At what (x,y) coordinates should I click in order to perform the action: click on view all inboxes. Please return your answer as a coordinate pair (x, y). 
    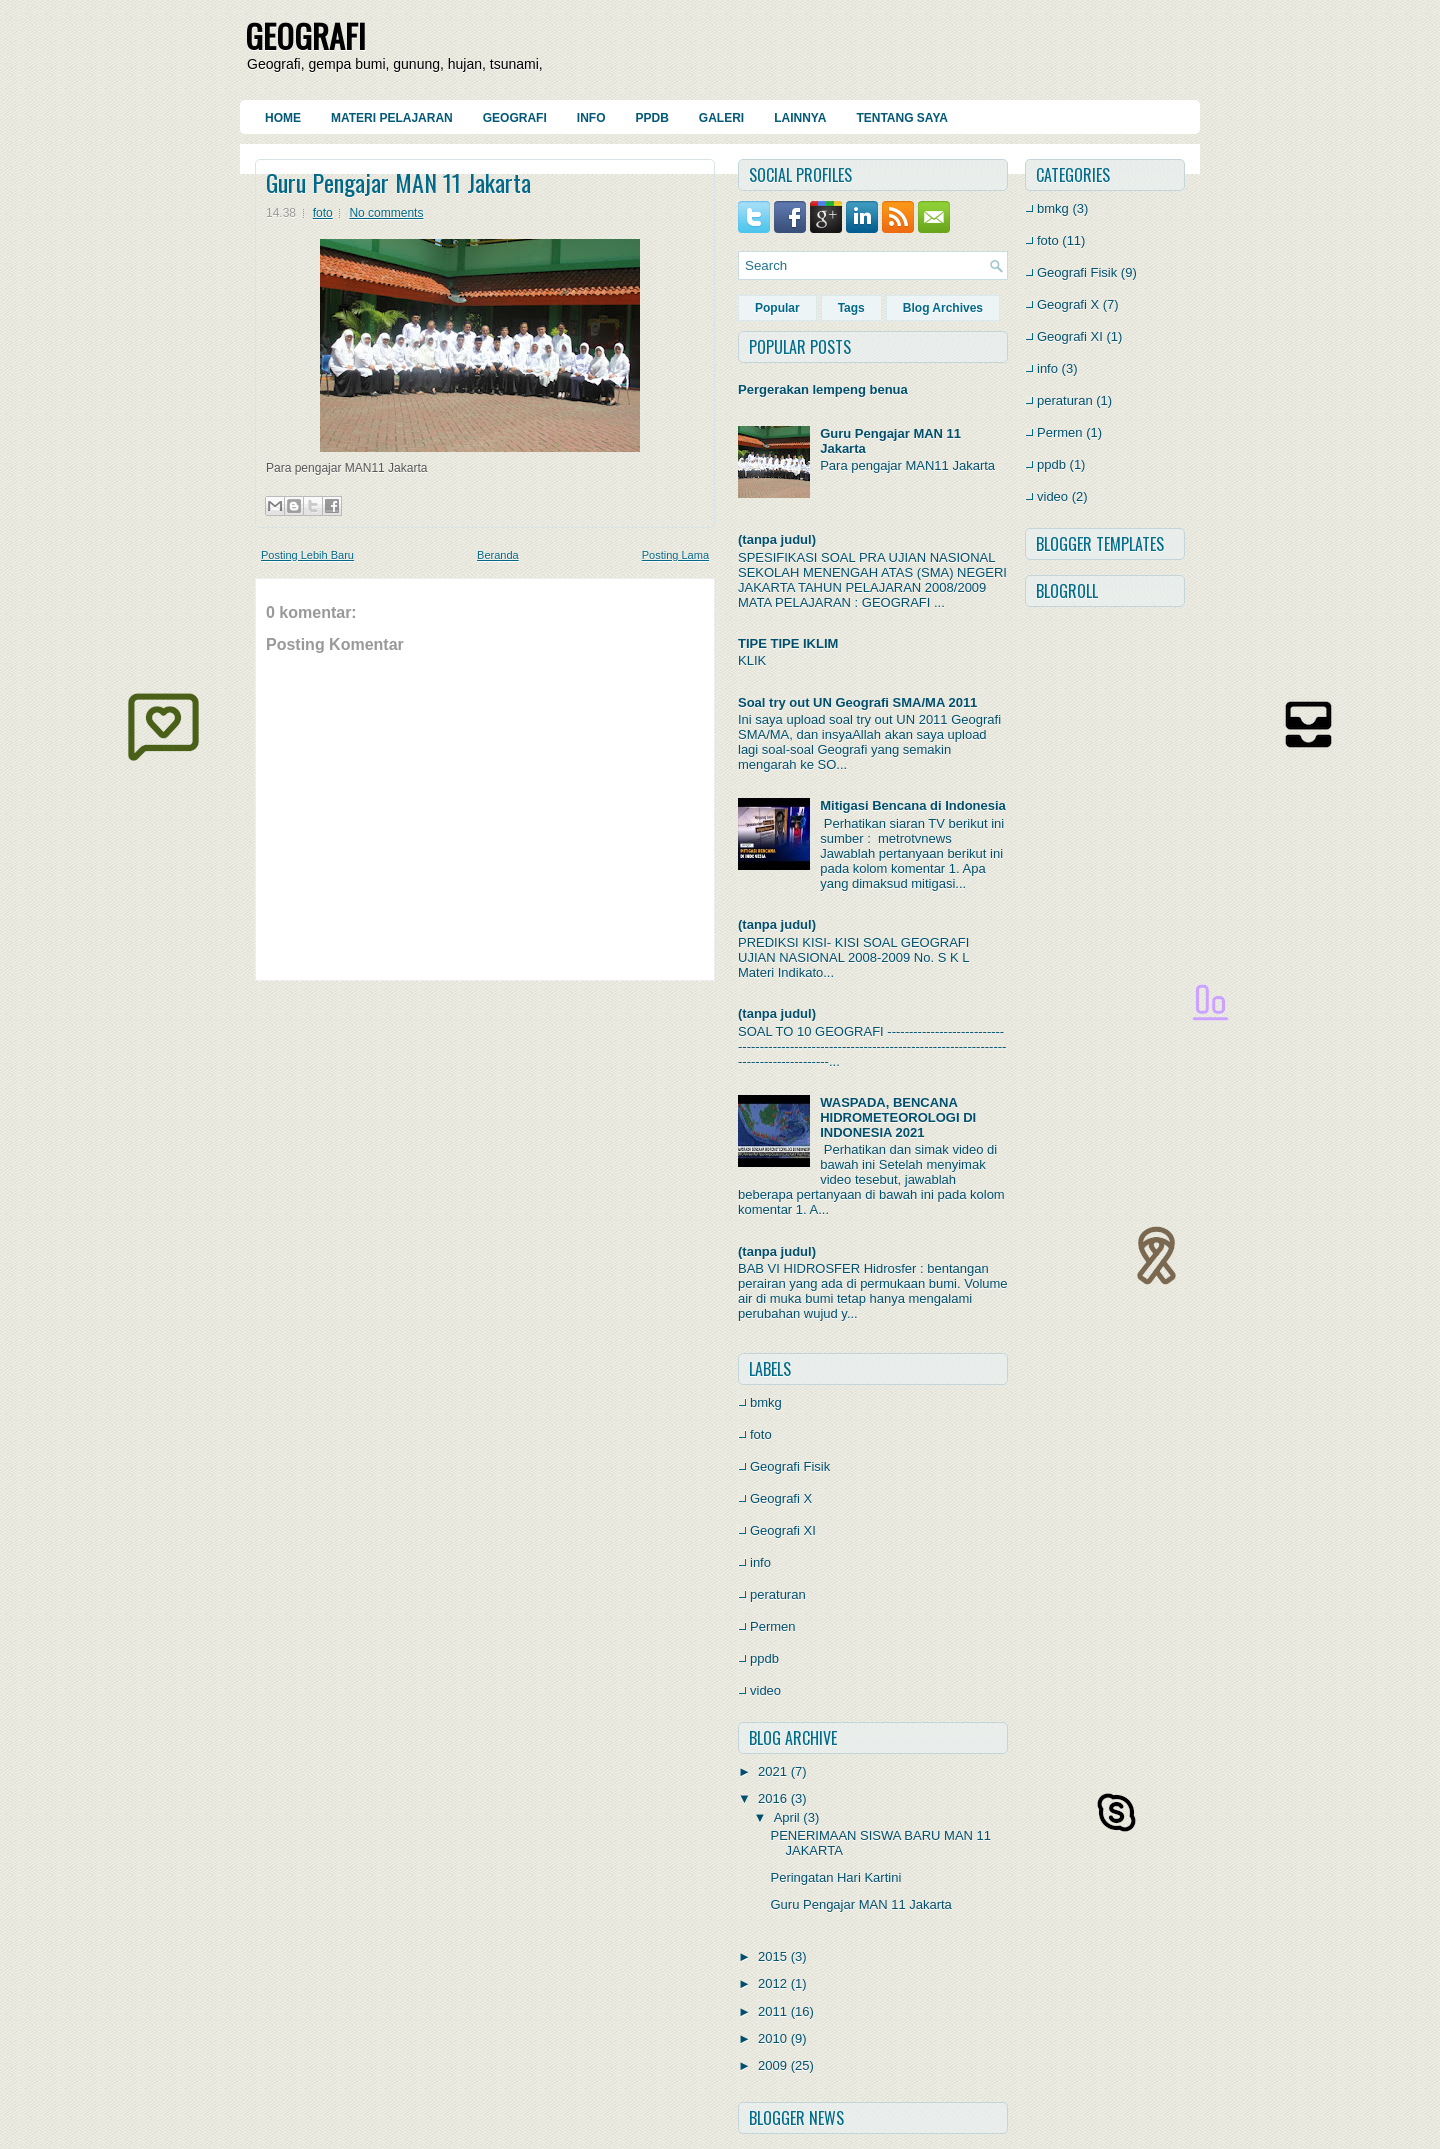
    Looking at the image, I should click on (1308, 724).